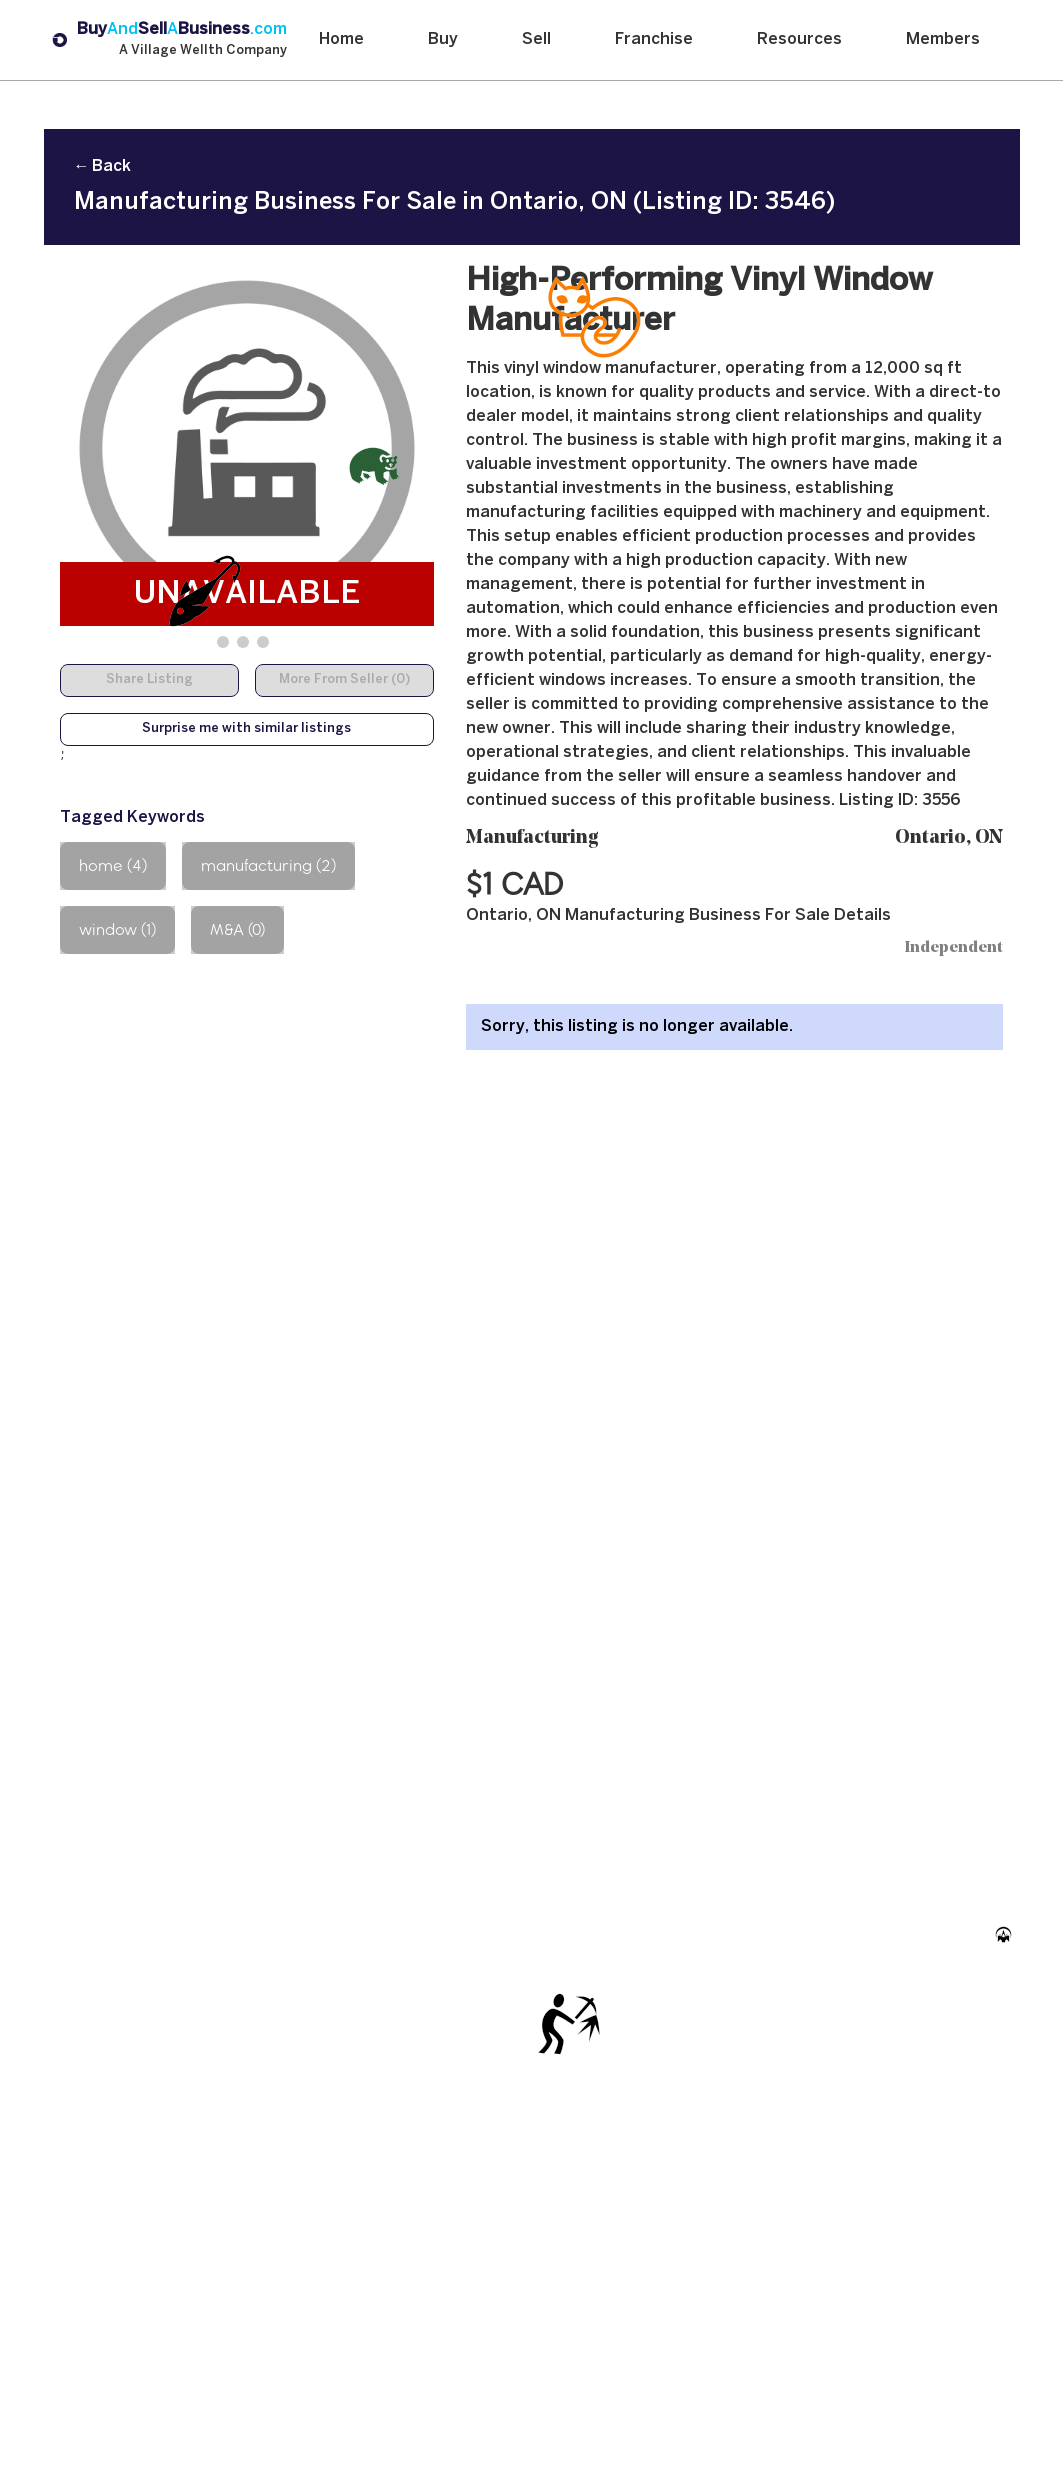 The height and width of the screenshot is (2484, 1063). I want to click on decorative cat icon for pet-related content, so click(594, 315).